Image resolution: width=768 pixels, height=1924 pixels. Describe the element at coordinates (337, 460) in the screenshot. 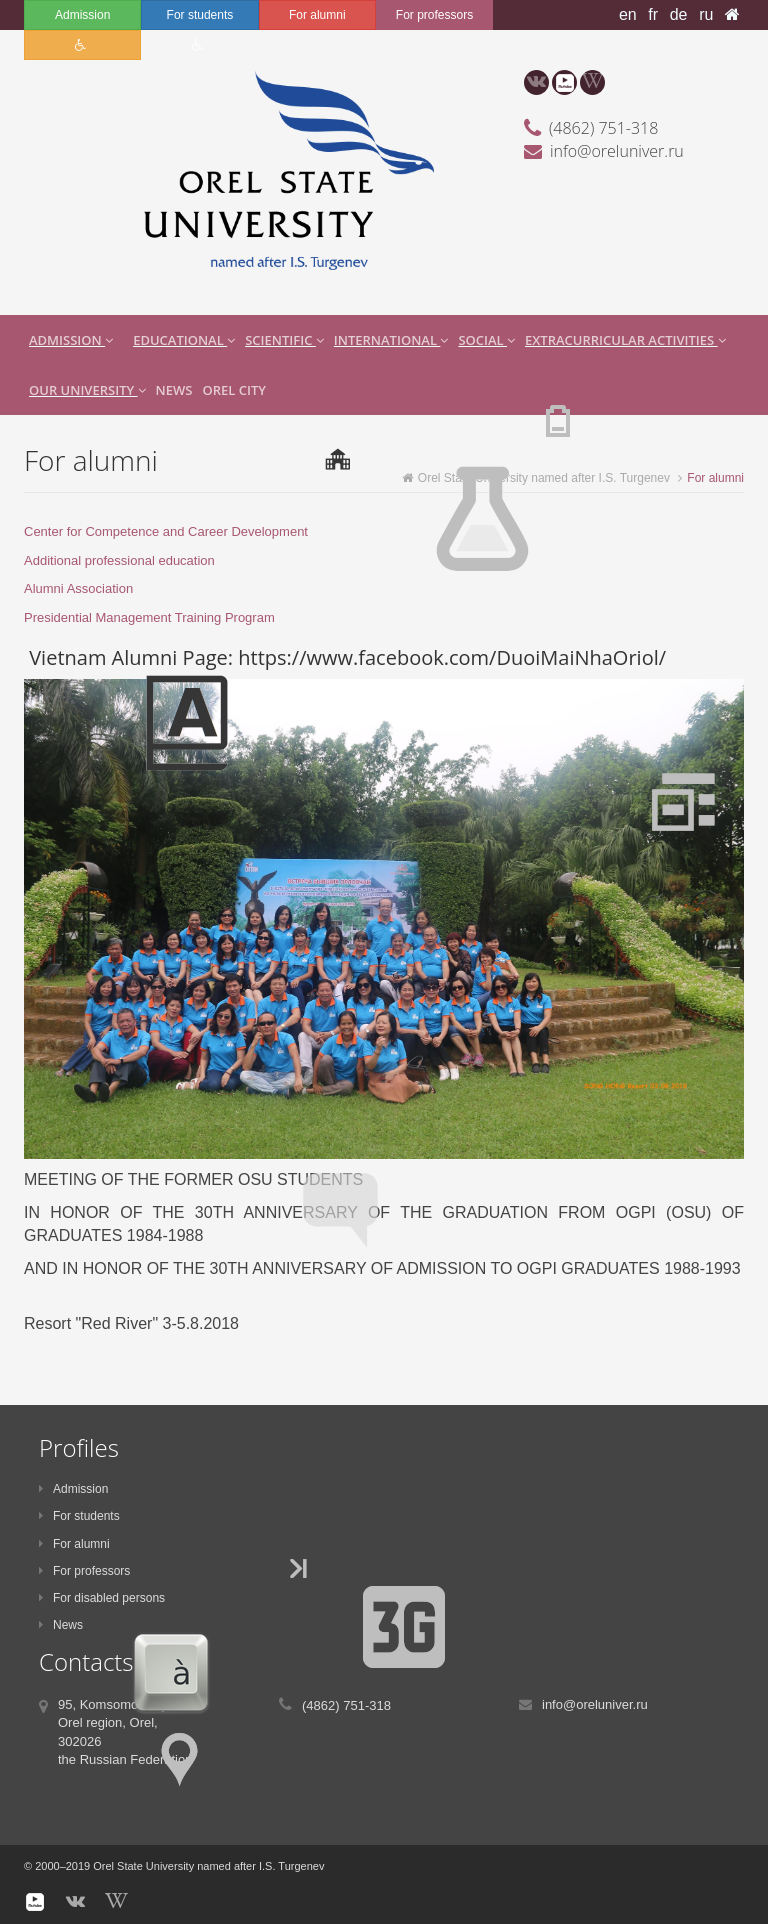

I see `access educational apps and resources` at that location.